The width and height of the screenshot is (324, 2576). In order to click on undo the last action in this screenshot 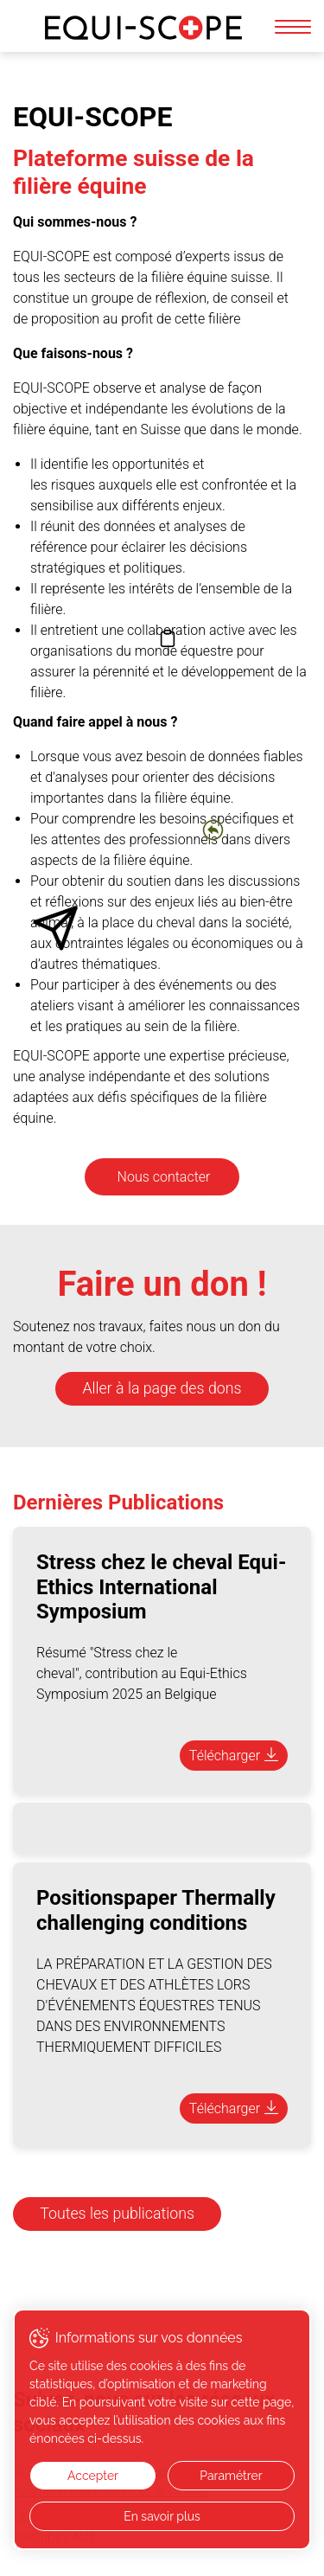, I will do `click(213, 830)`.